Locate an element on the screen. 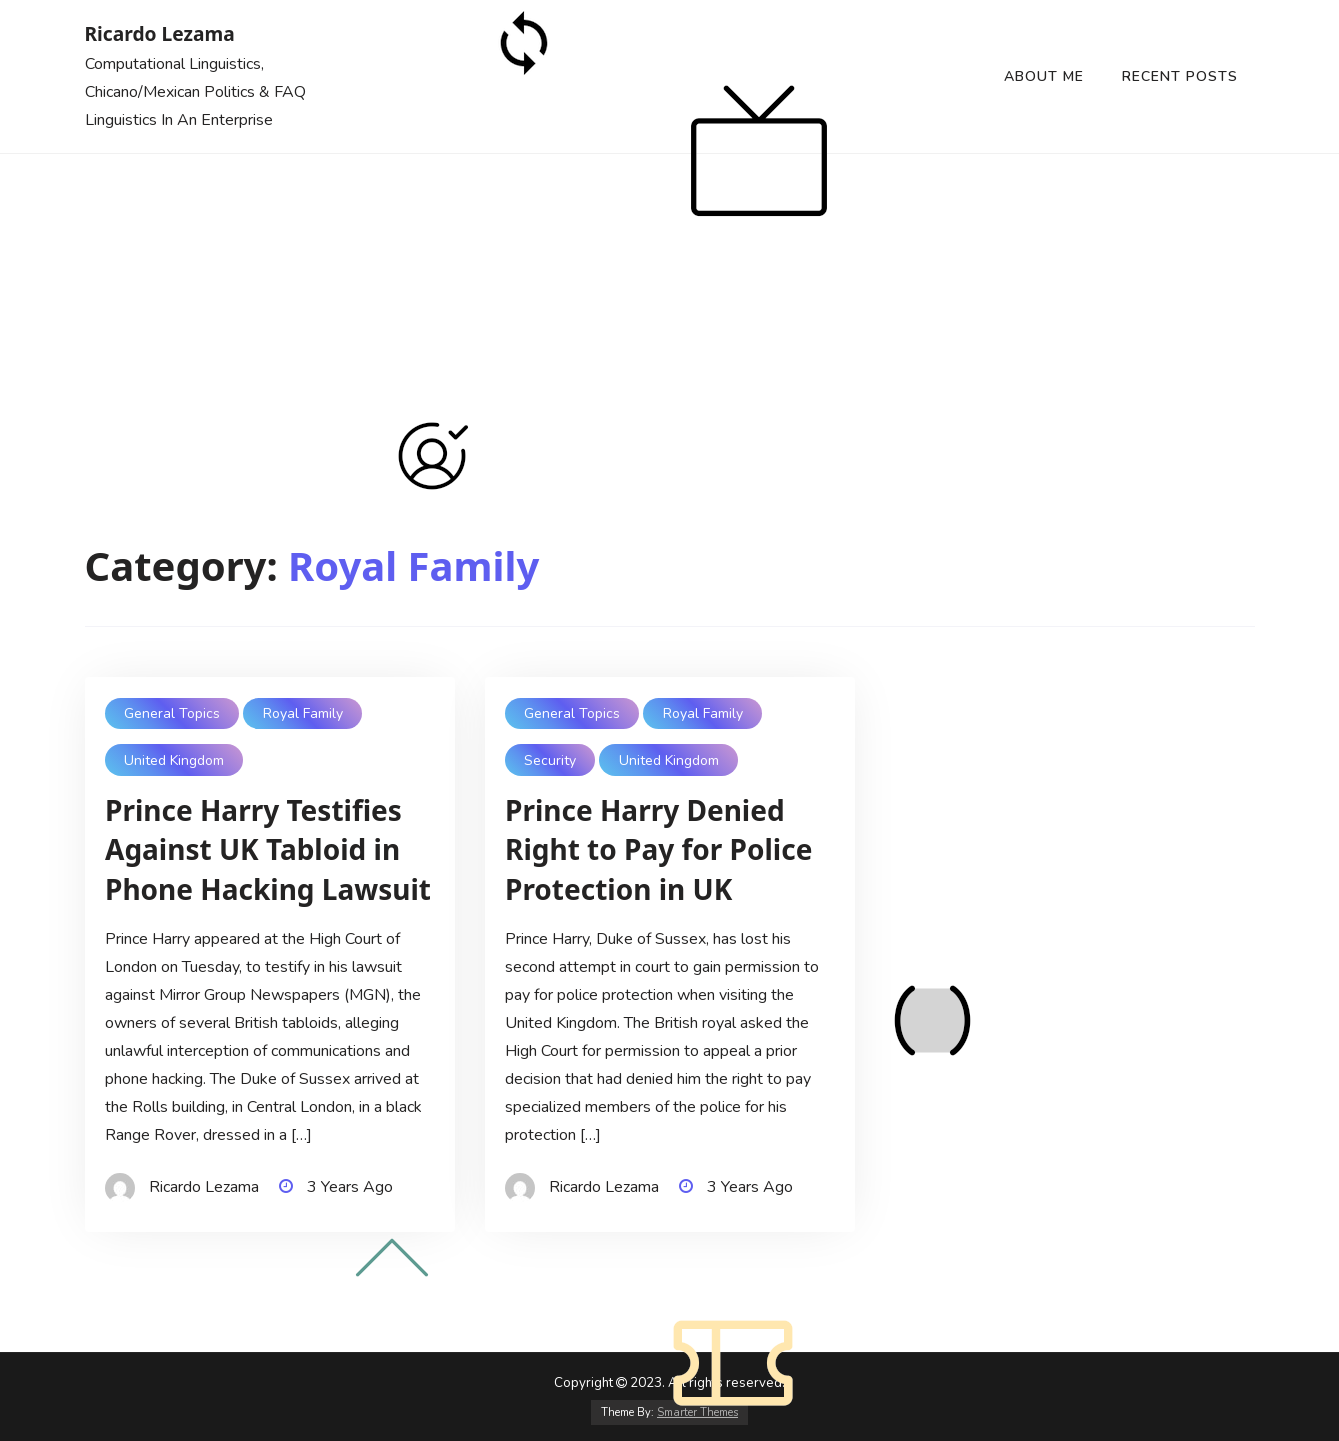 This screenshot has width=1339, height=1441. verified user profile is located at coordinates (432, 456).